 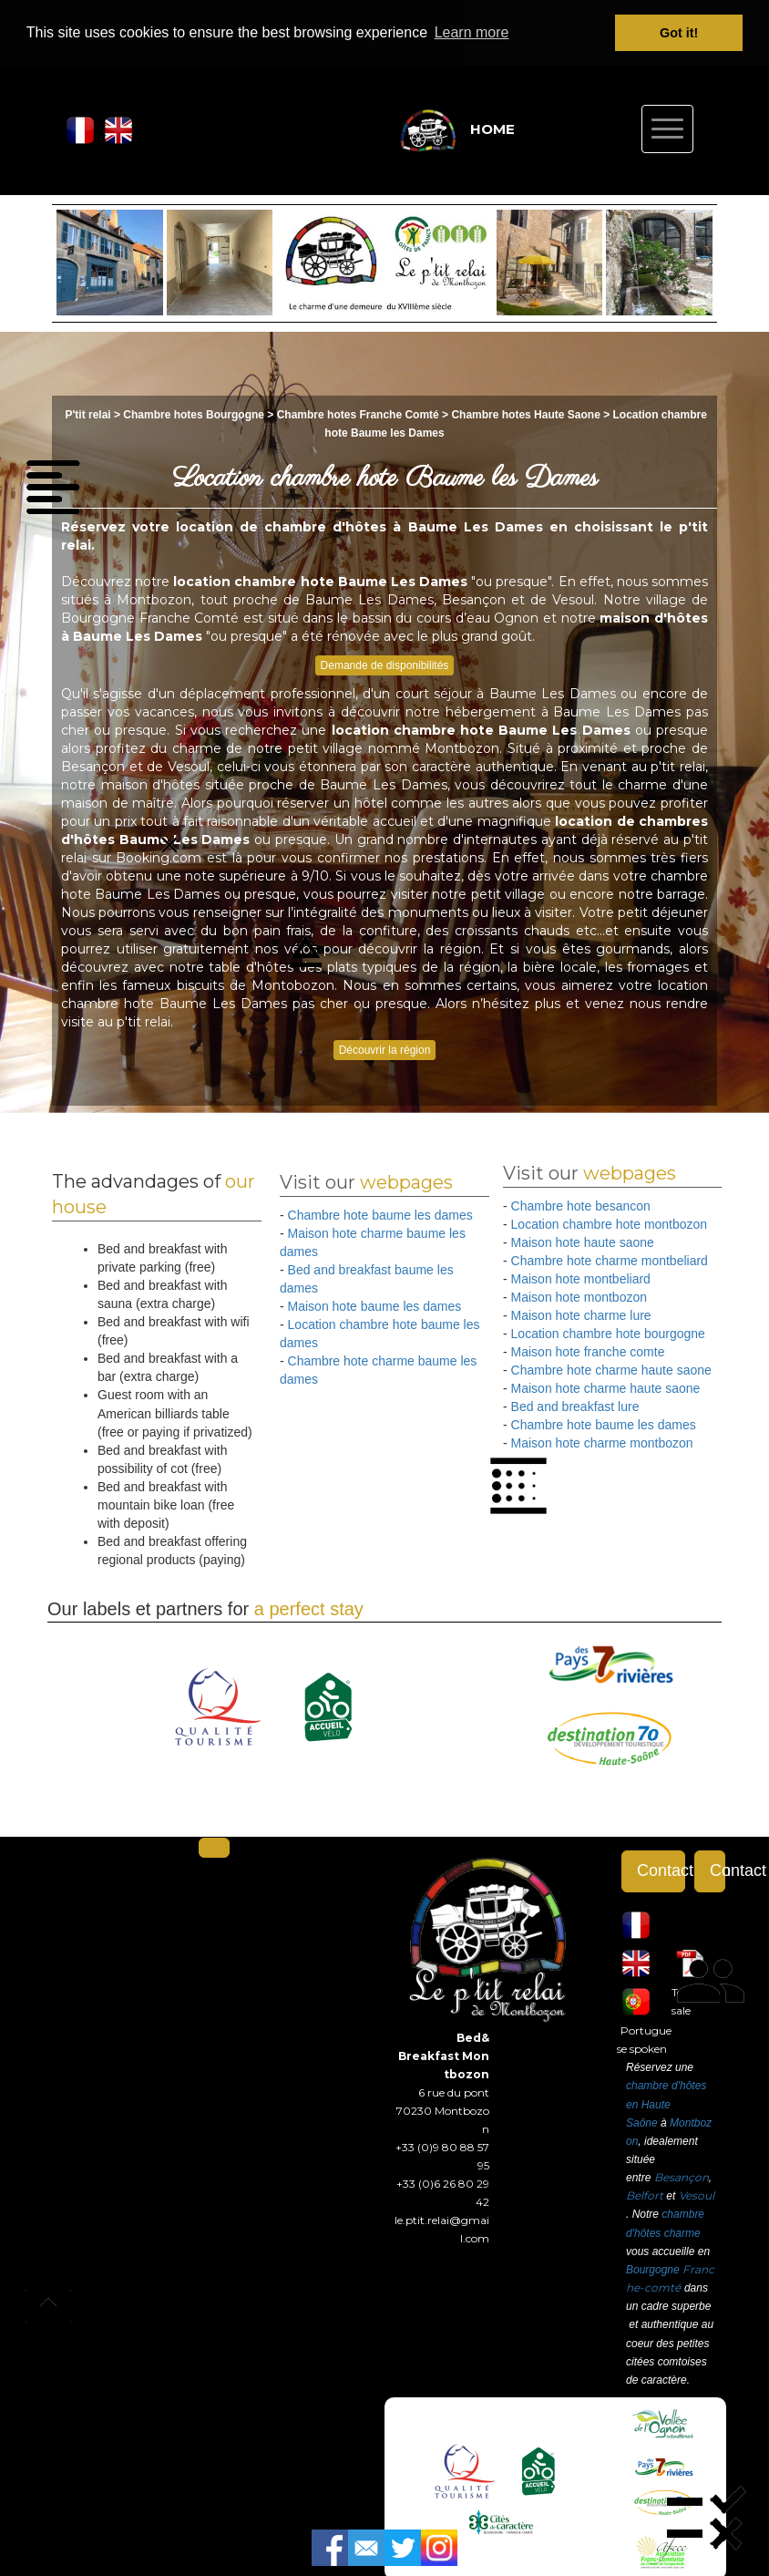 What do you see at coordinates (518, 1486) in the screenshot?
I see `apply linear blur effect to image` at bounding box center [518, 1486].